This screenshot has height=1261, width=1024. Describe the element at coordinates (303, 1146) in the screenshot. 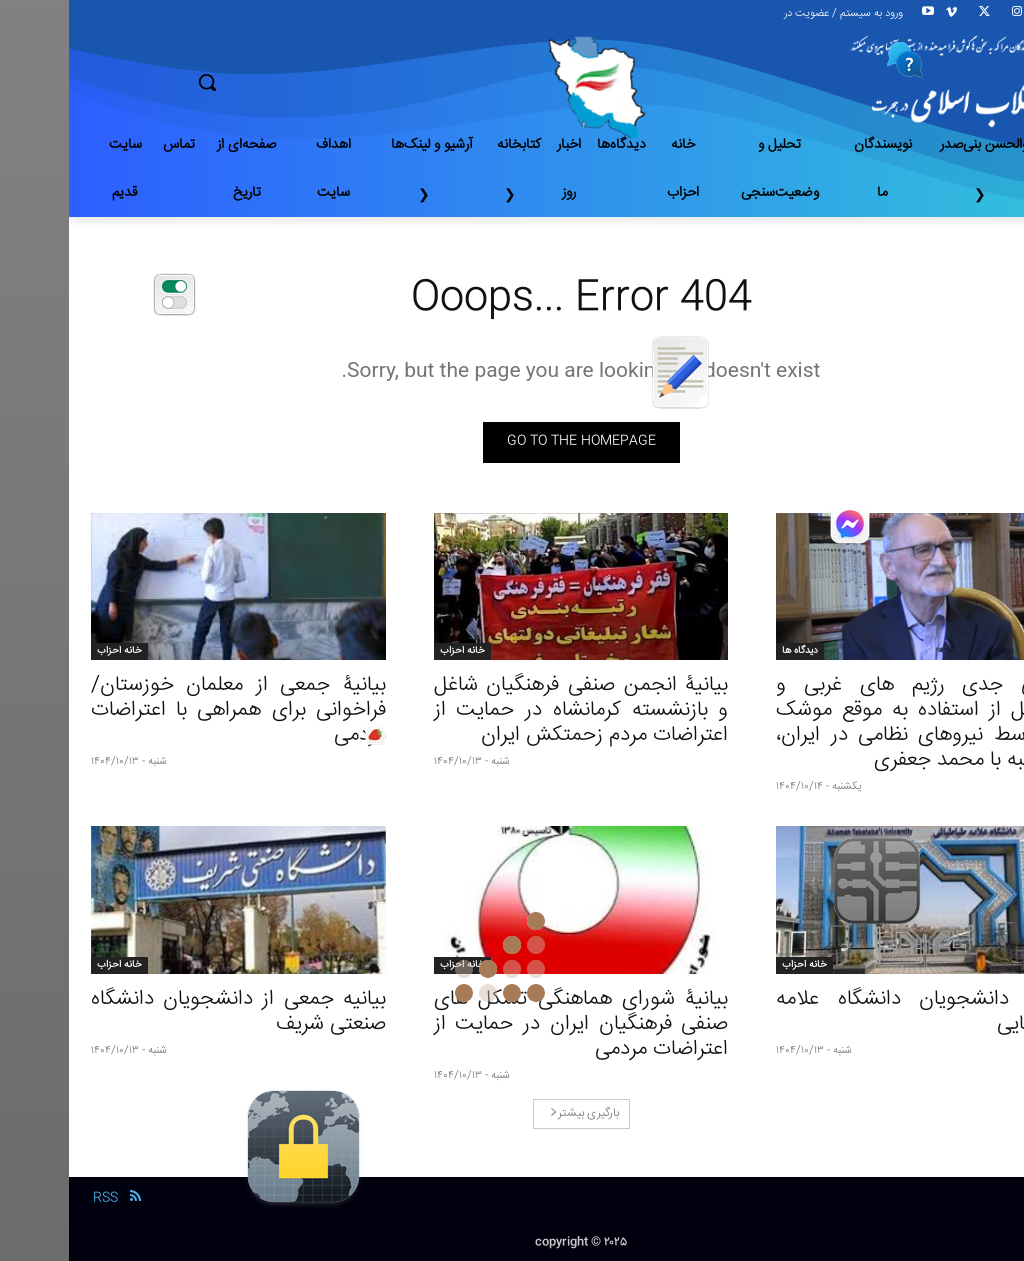

I see `manage browser security and SSL certificate settings` at that location.